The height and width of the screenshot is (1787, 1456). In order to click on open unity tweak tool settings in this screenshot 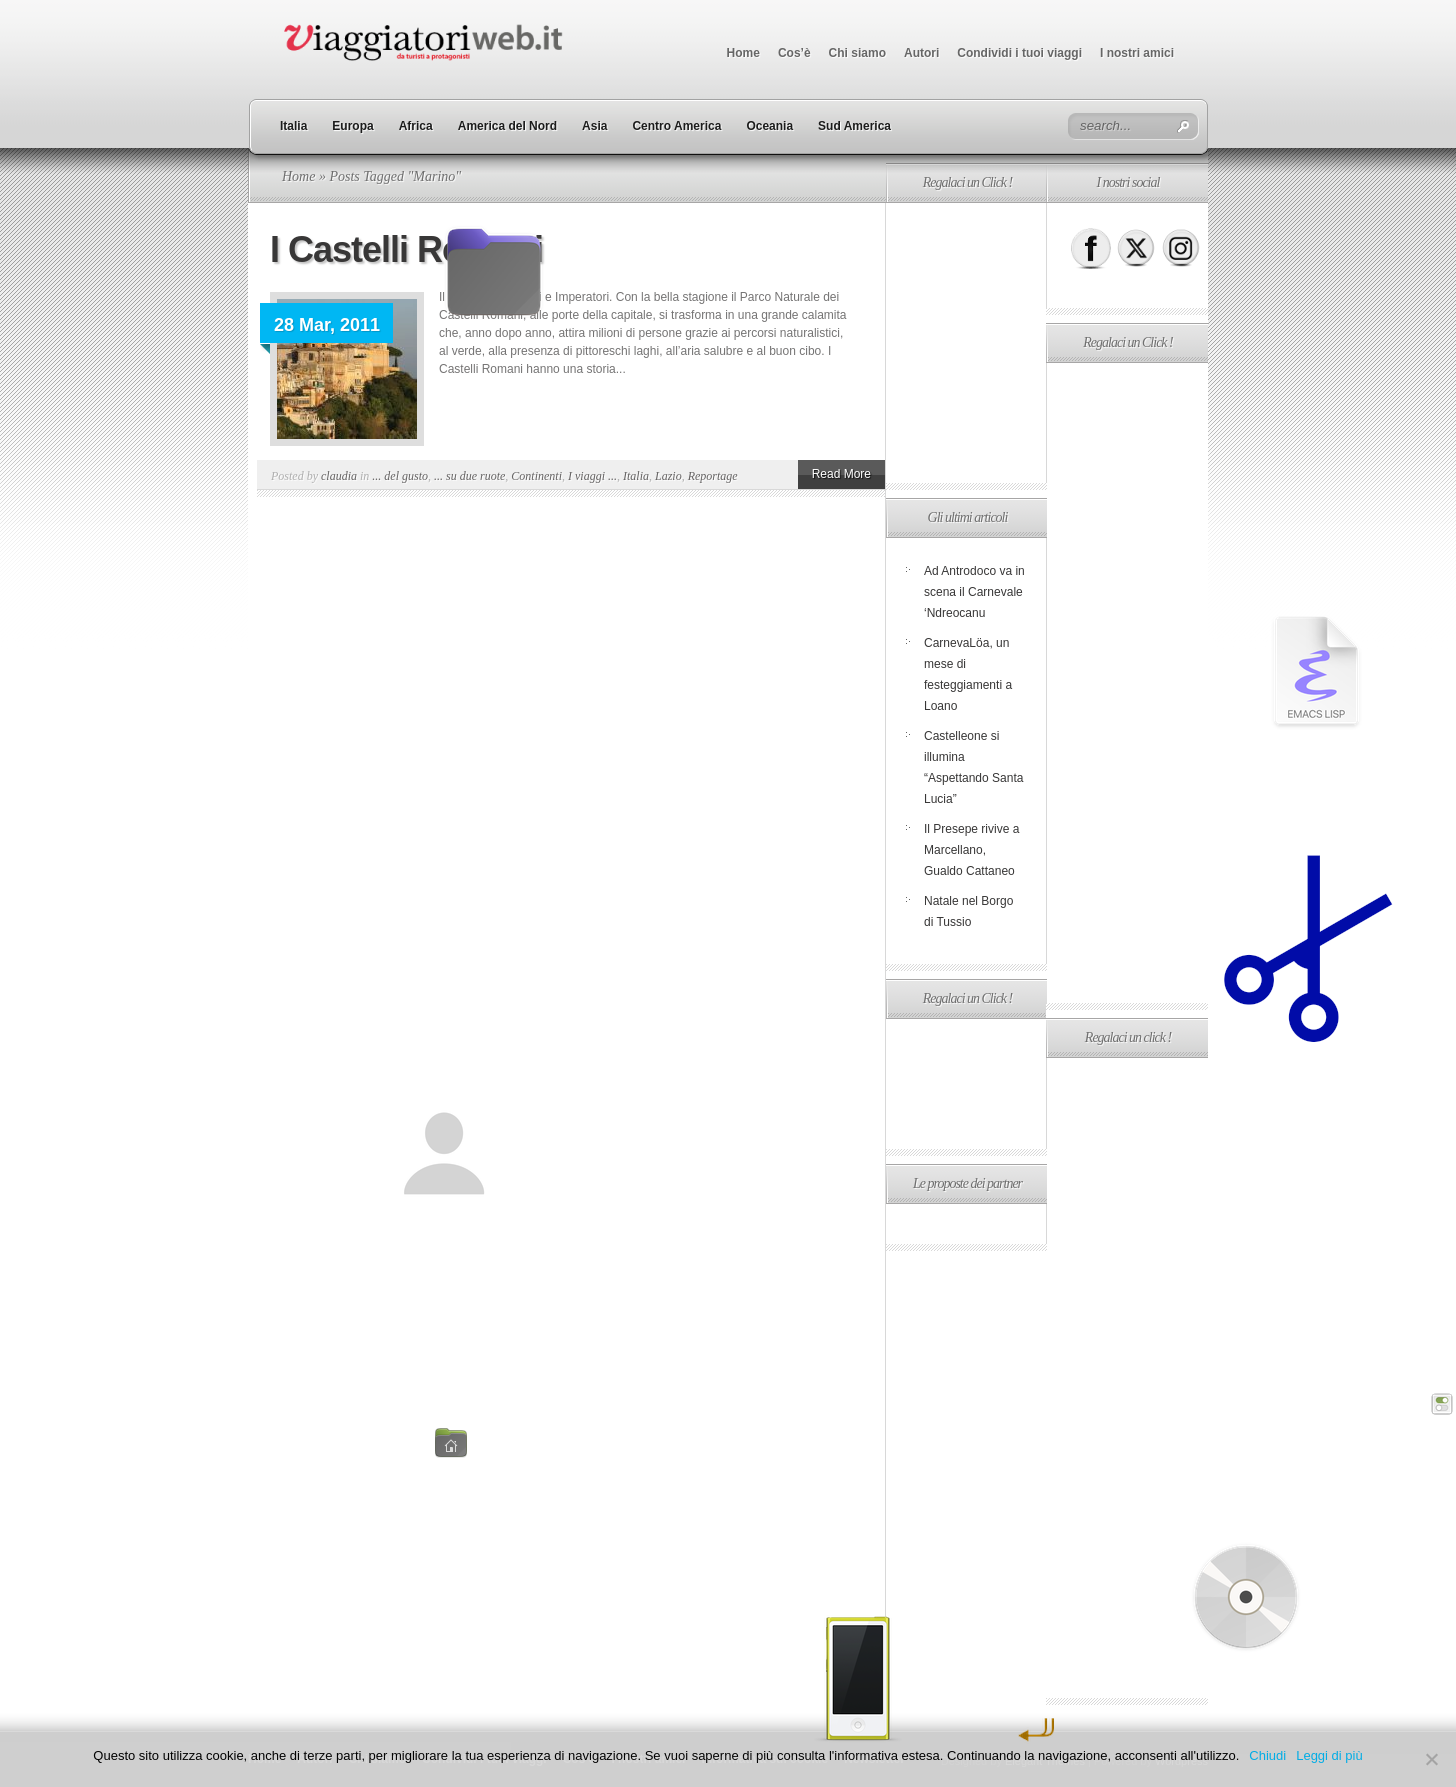, I will do `click(1442, 1404)`.